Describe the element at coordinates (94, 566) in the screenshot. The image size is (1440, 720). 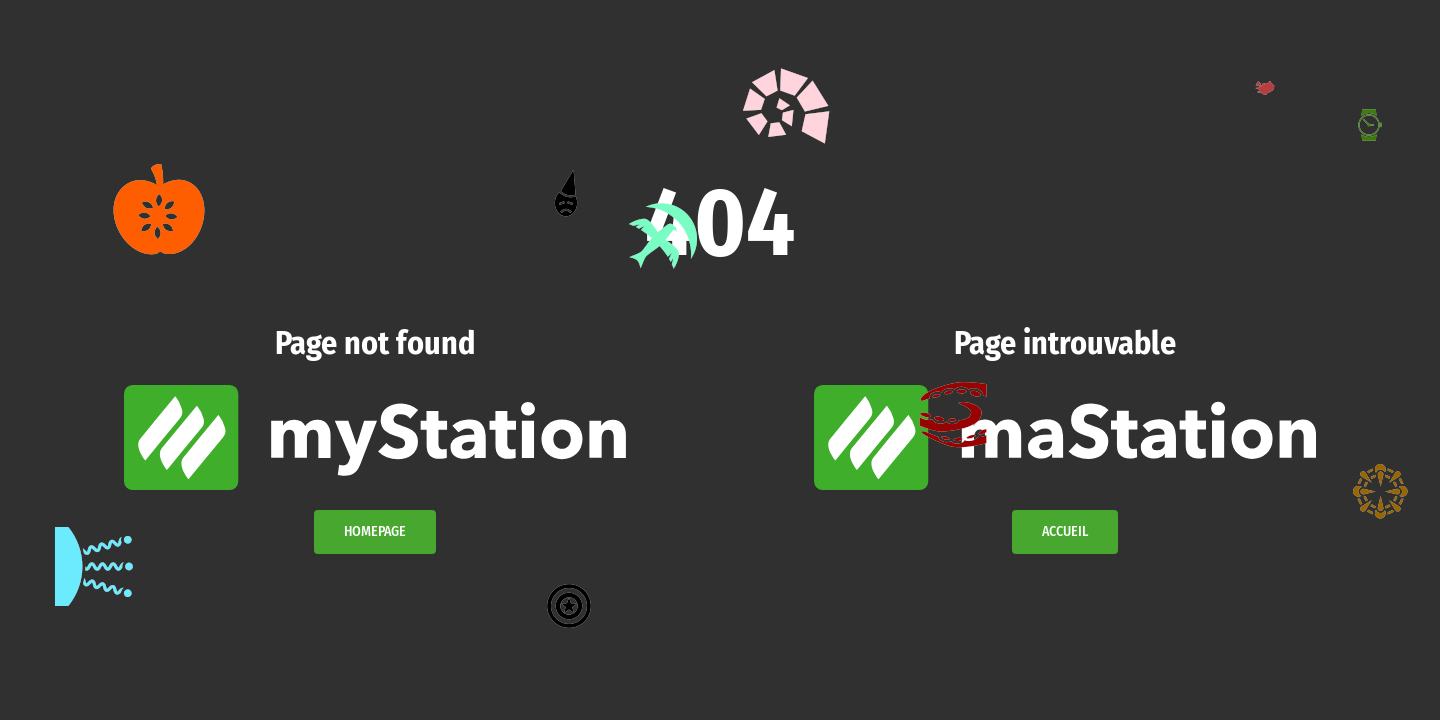
I see `indicates radiation or radioactive hazard warning` at that location.